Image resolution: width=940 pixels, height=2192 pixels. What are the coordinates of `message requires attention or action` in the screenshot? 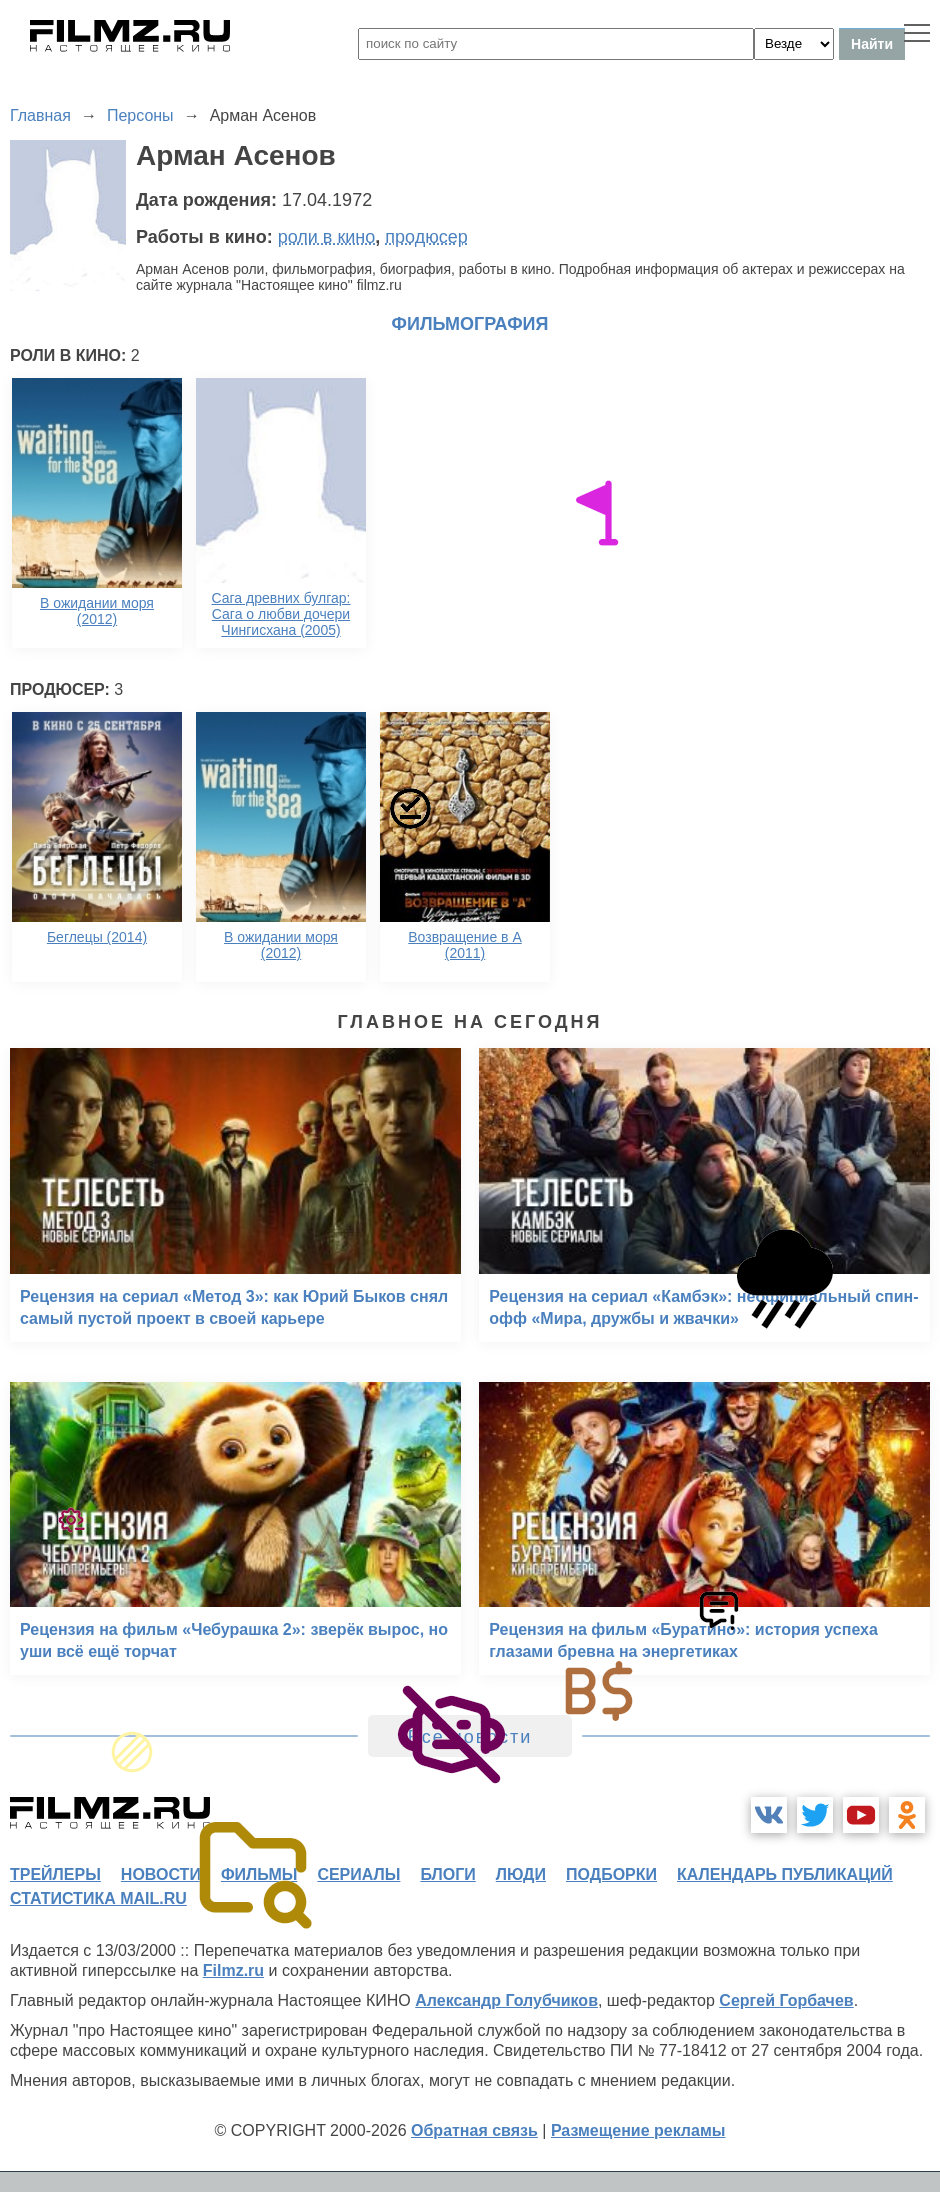 It's located at (719, 1609).